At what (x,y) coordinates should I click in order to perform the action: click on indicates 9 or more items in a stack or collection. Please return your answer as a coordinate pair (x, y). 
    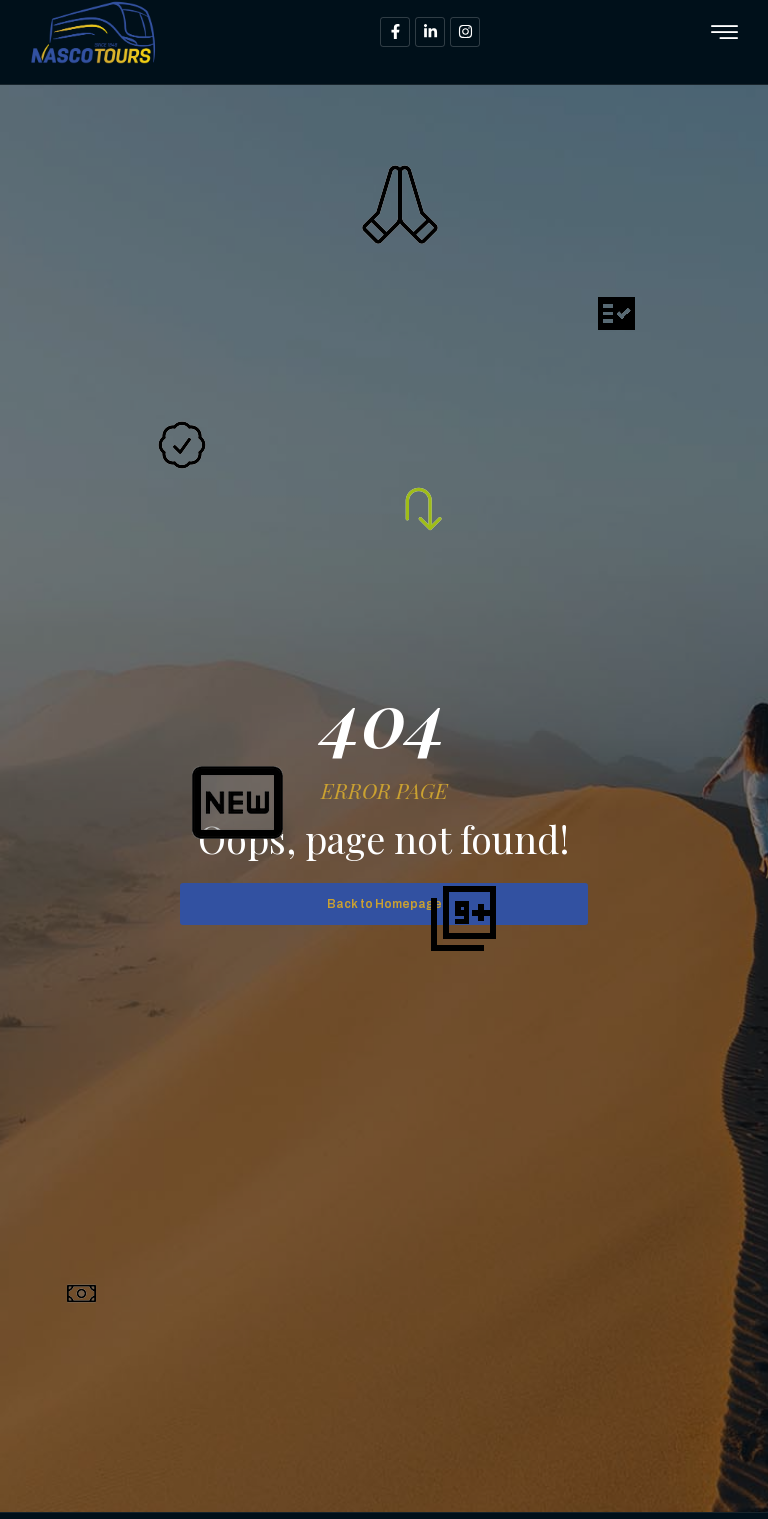
    Looking at the image, I should click on (463, 918).